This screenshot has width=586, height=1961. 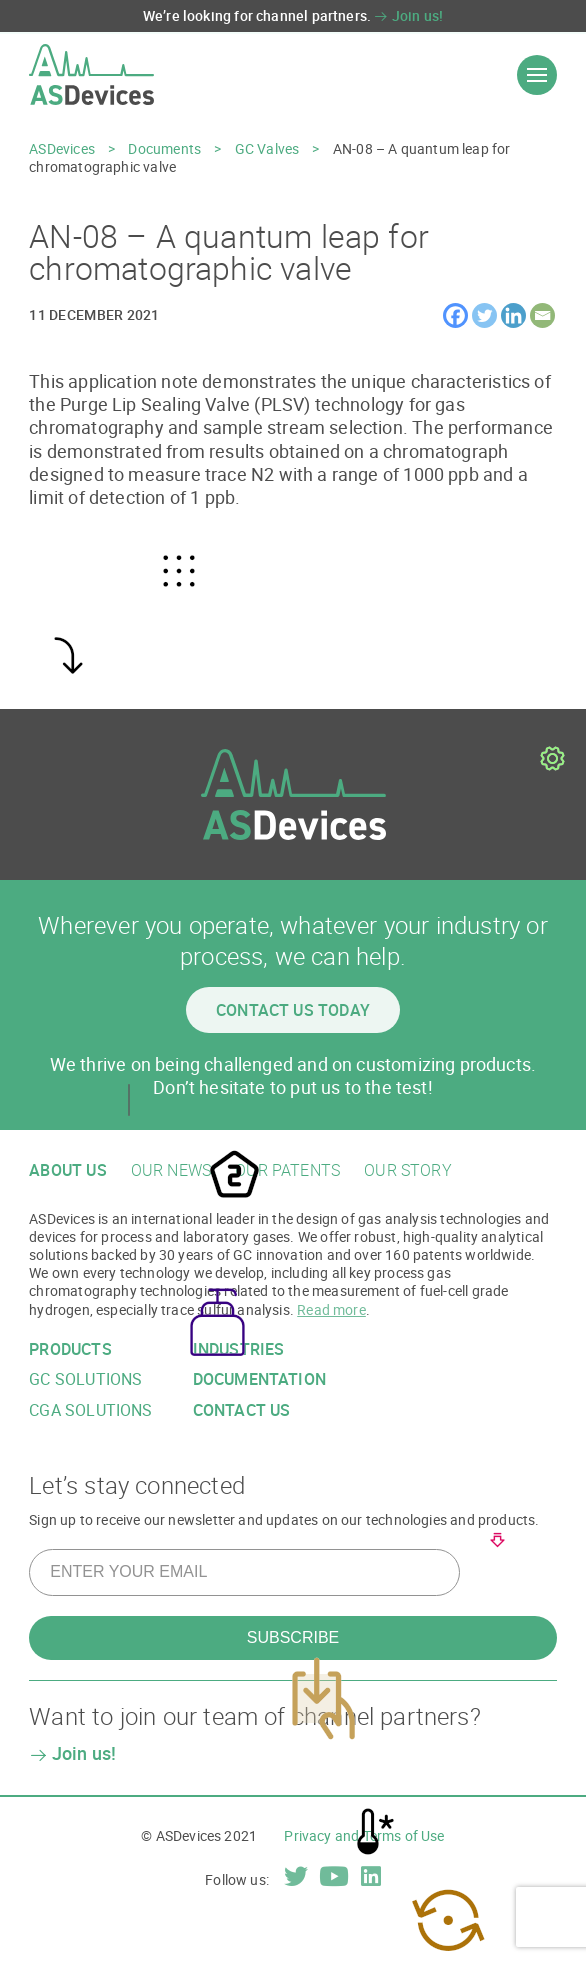 What do you see at coordinates (129, 1100) in the screenshot?
I see `vertical divider separating UI elements` at bounding box center [129, 1100].